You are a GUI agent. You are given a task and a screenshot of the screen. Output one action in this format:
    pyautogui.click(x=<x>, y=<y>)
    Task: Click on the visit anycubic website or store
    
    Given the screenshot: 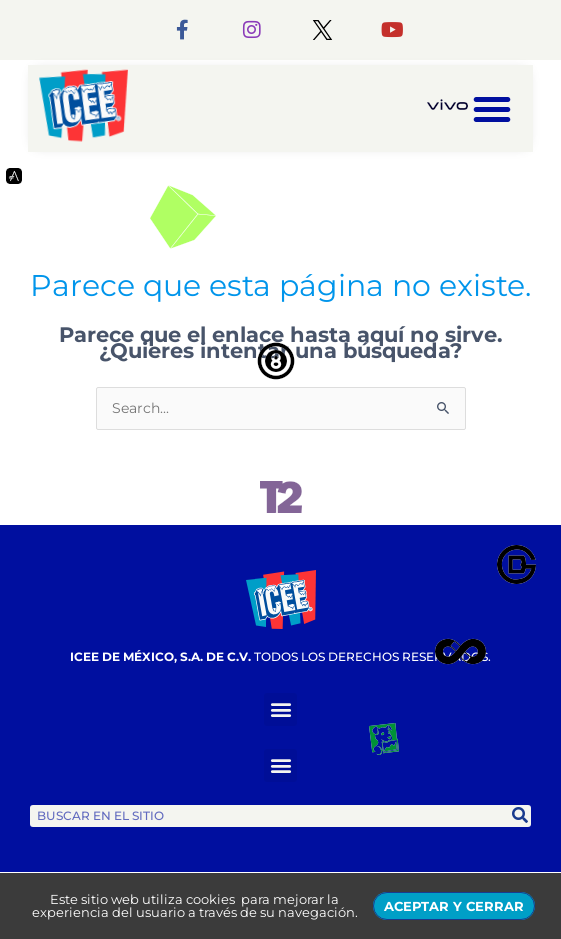 What is the action you would take?
    pyautogui.click(x=183, y=217)
    